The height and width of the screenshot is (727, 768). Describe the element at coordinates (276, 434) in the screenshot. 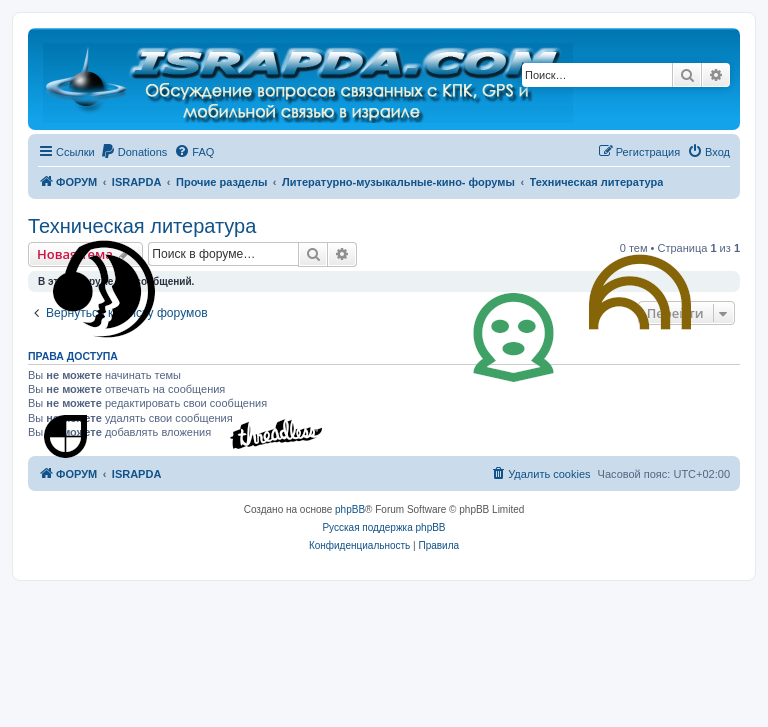

I see `visit the Threadless website or app` at that location.